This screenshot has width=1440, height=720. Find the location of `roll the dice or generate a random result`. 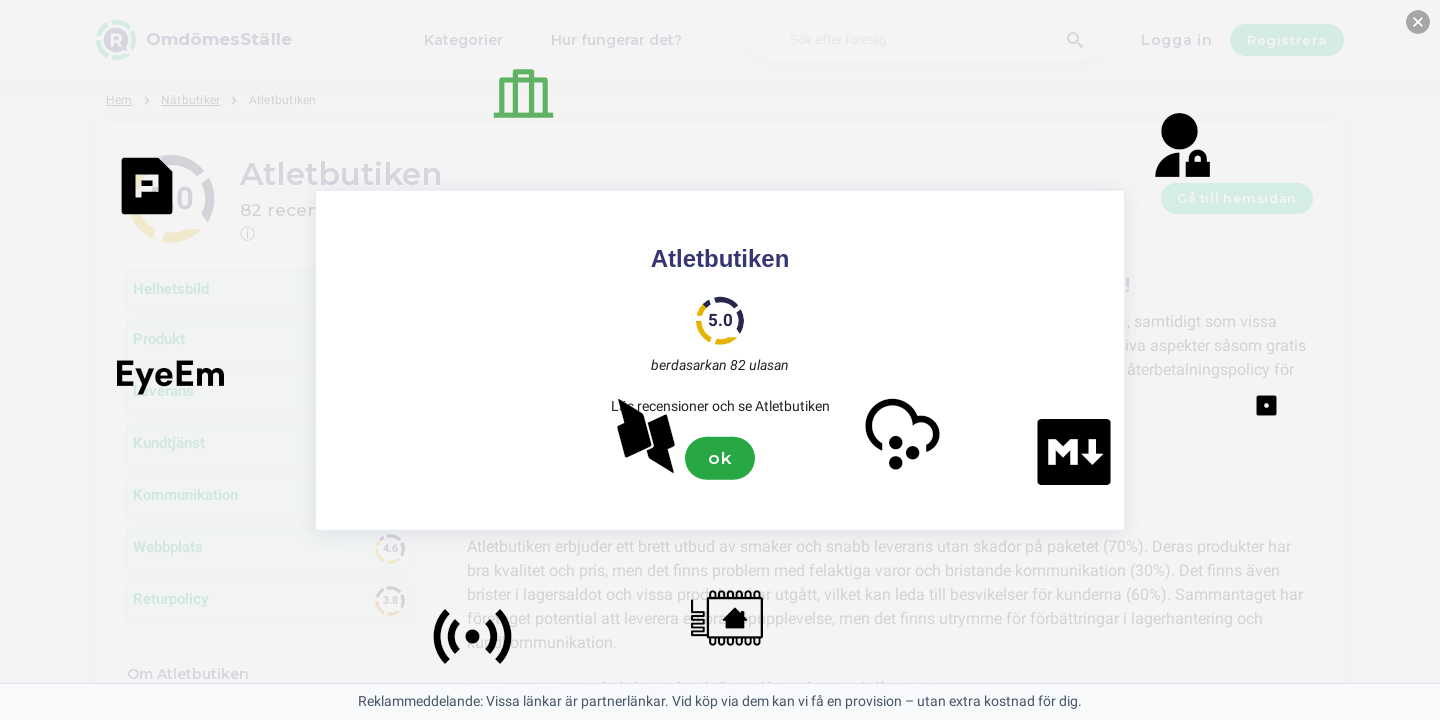

roll the dice or generate a random result is located at coordinates (1266, 405).